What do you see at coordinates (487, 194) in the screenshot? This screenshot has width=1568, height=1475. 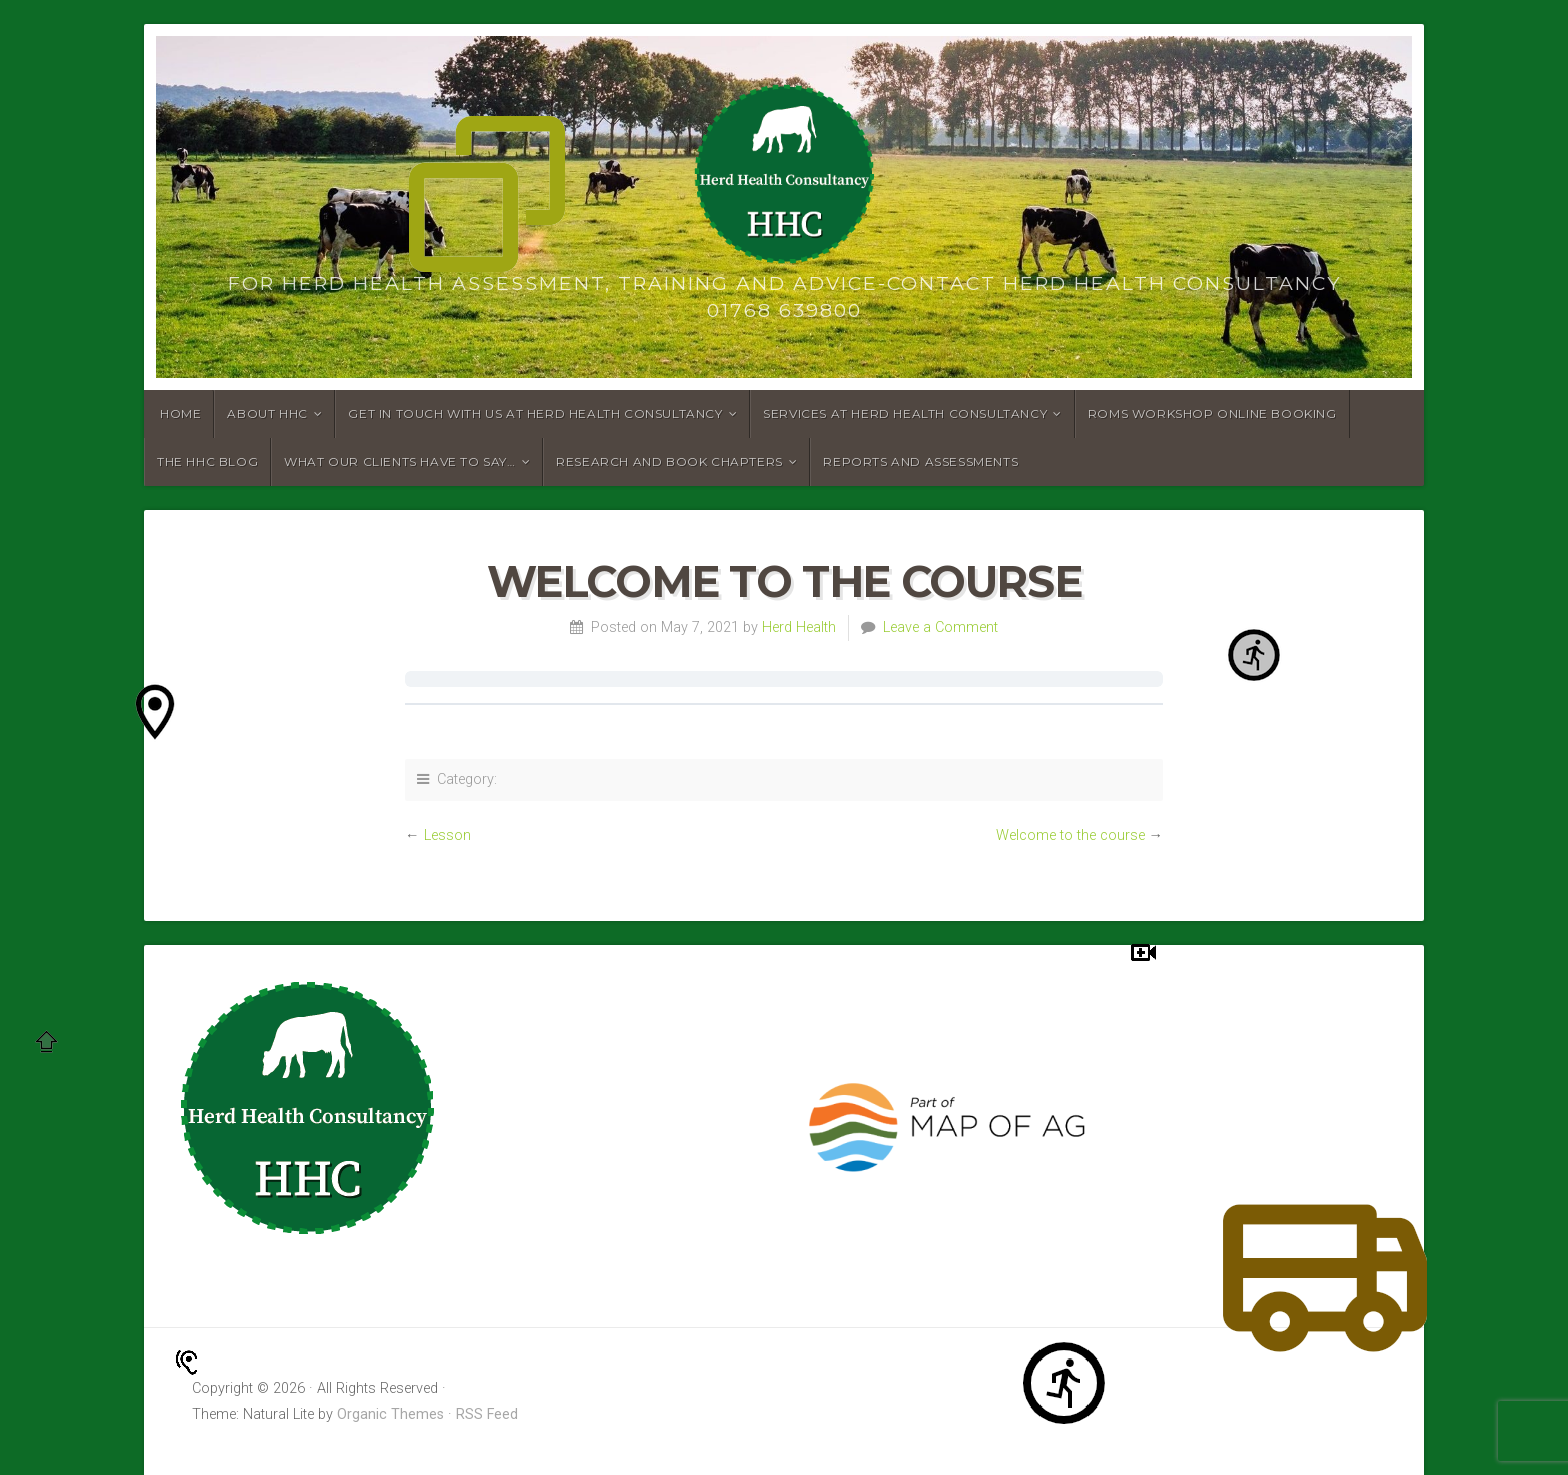 I see `copy to clipboard` at bounding box center [487, 194].